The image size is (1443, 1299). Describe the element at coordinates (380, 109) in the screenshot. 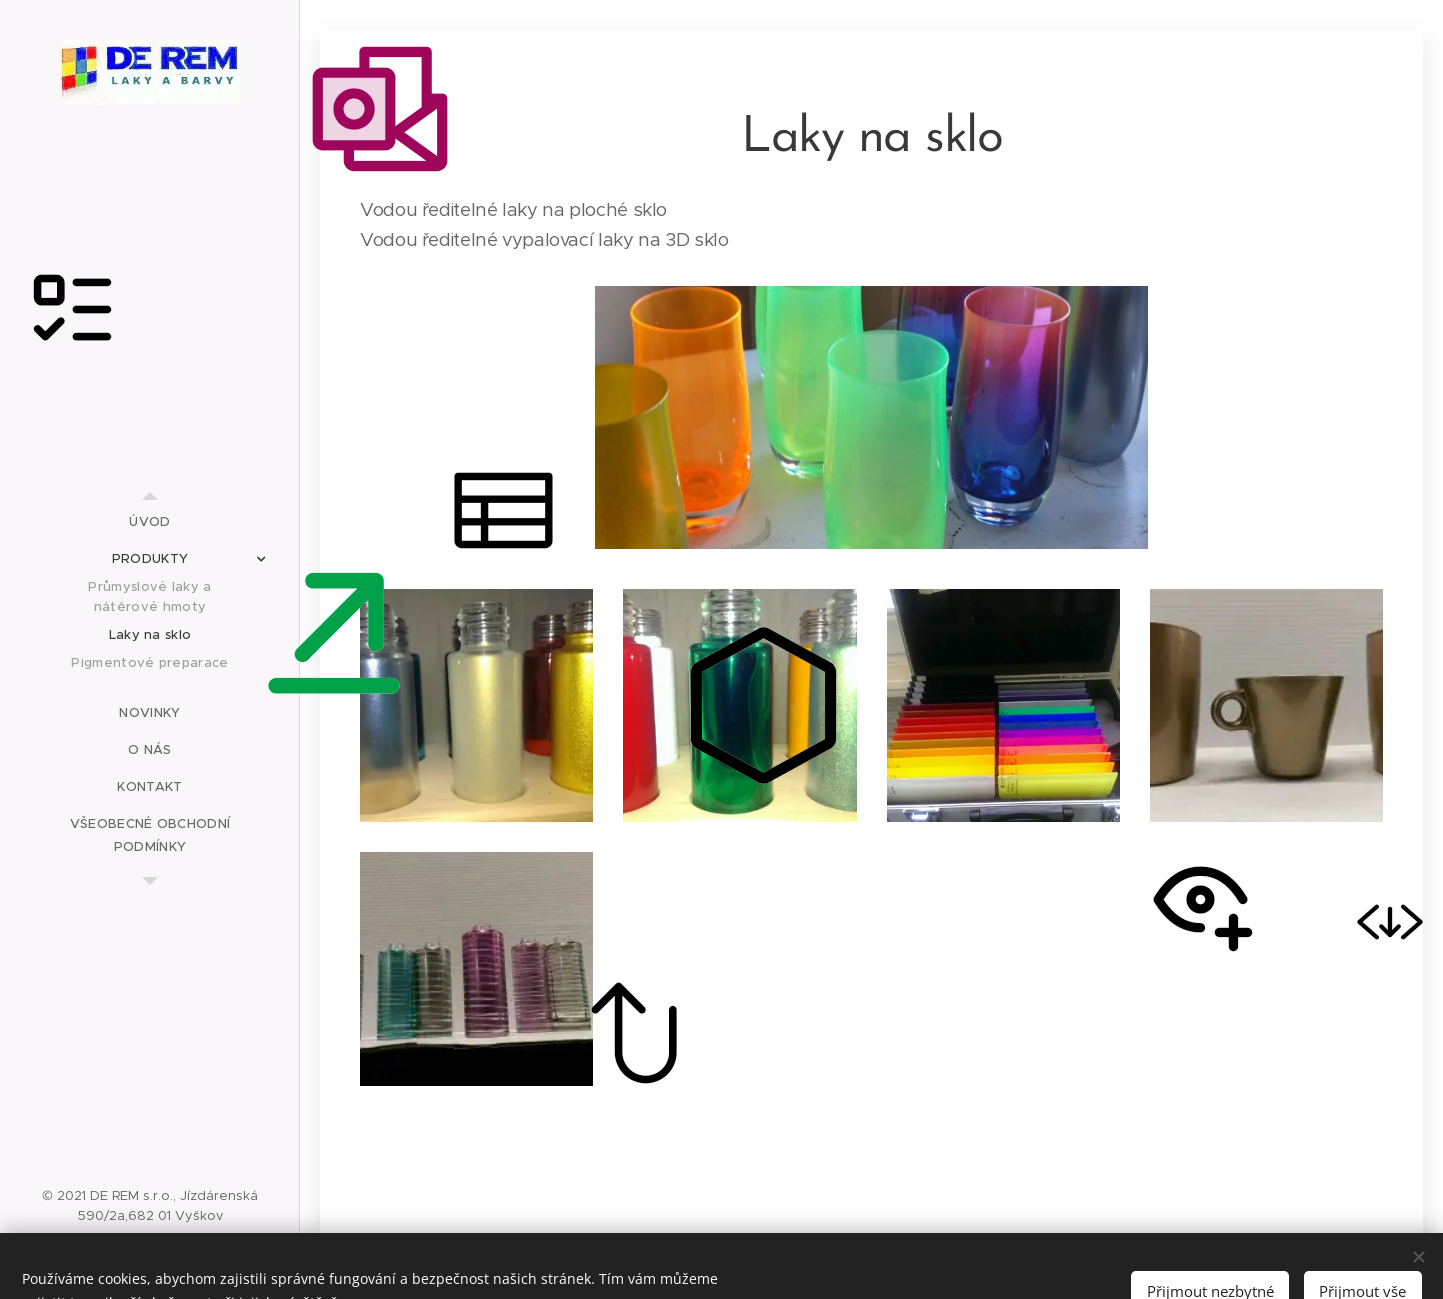

I see `open microsoft outlook email app` at that location.